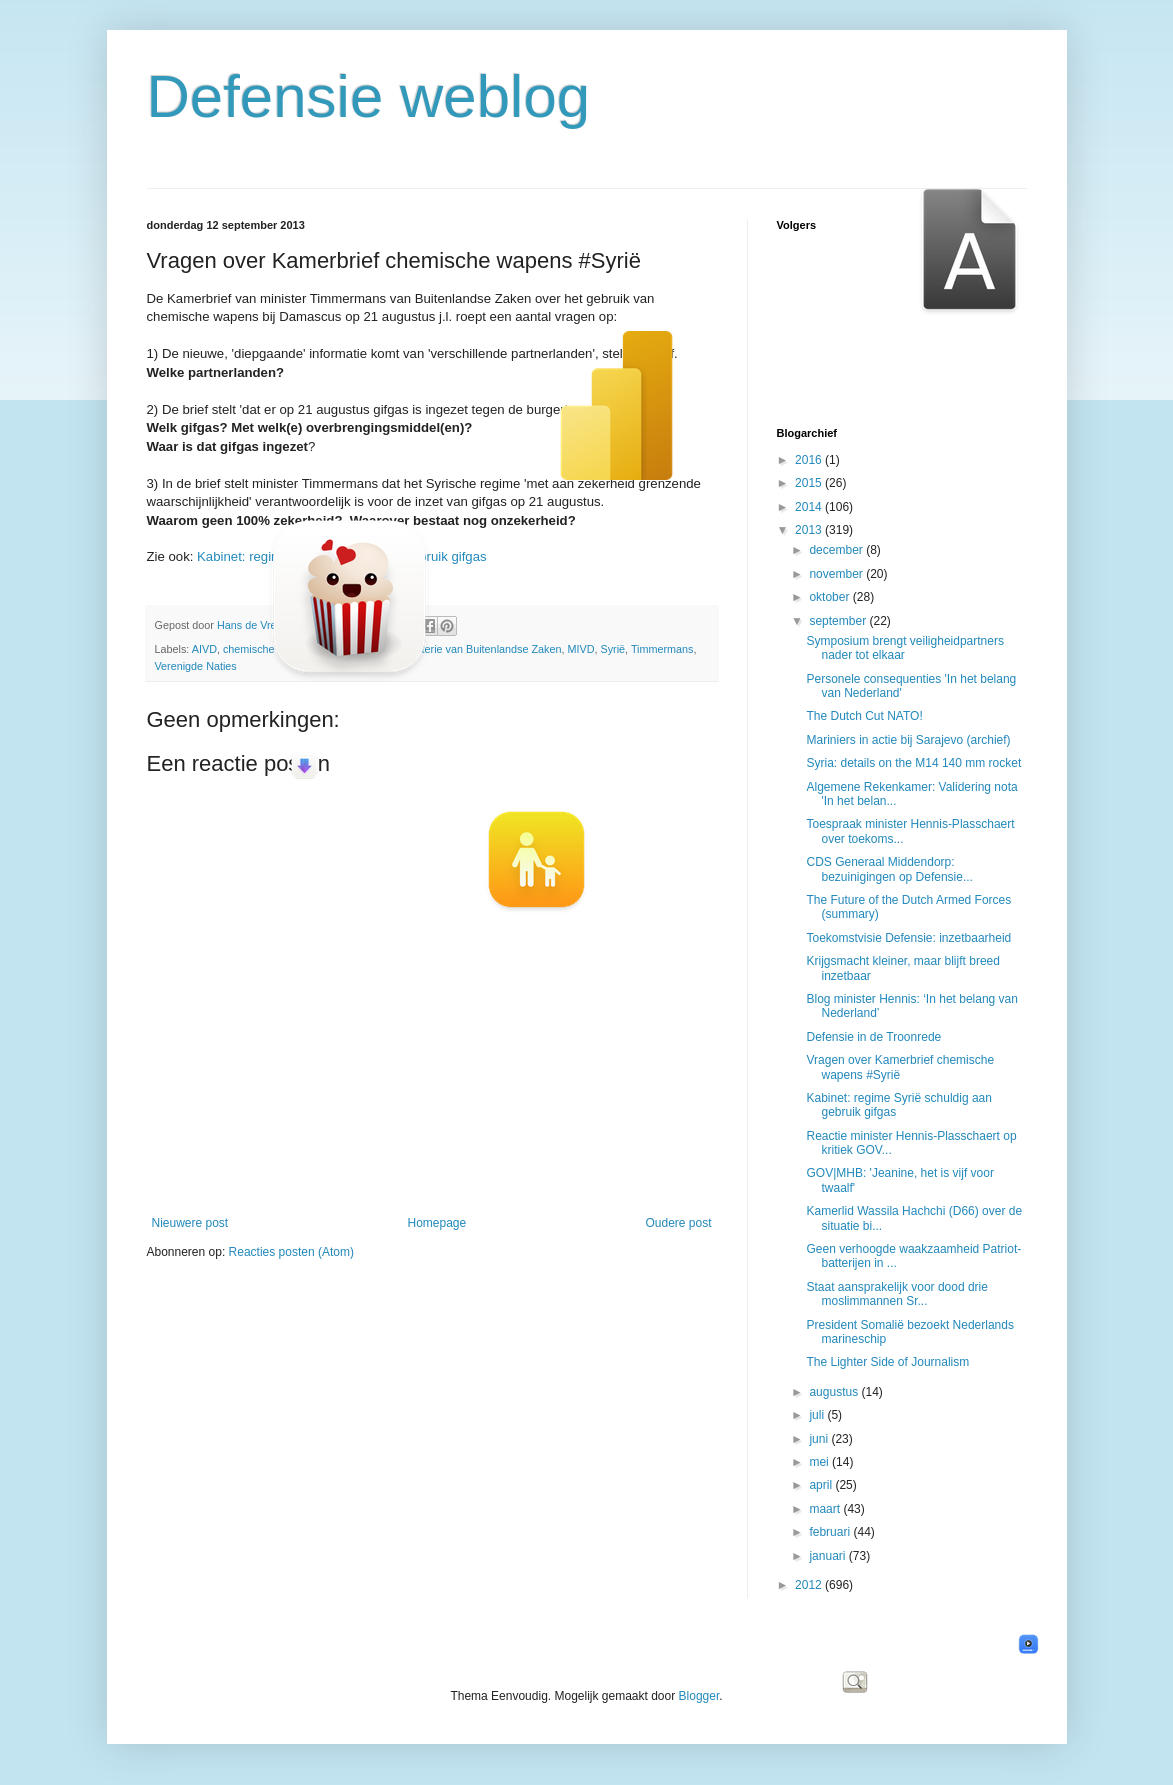 This screenshot has height=1785, width=1173. I want to click on open popcorn time streaming app, so click(349, 596).